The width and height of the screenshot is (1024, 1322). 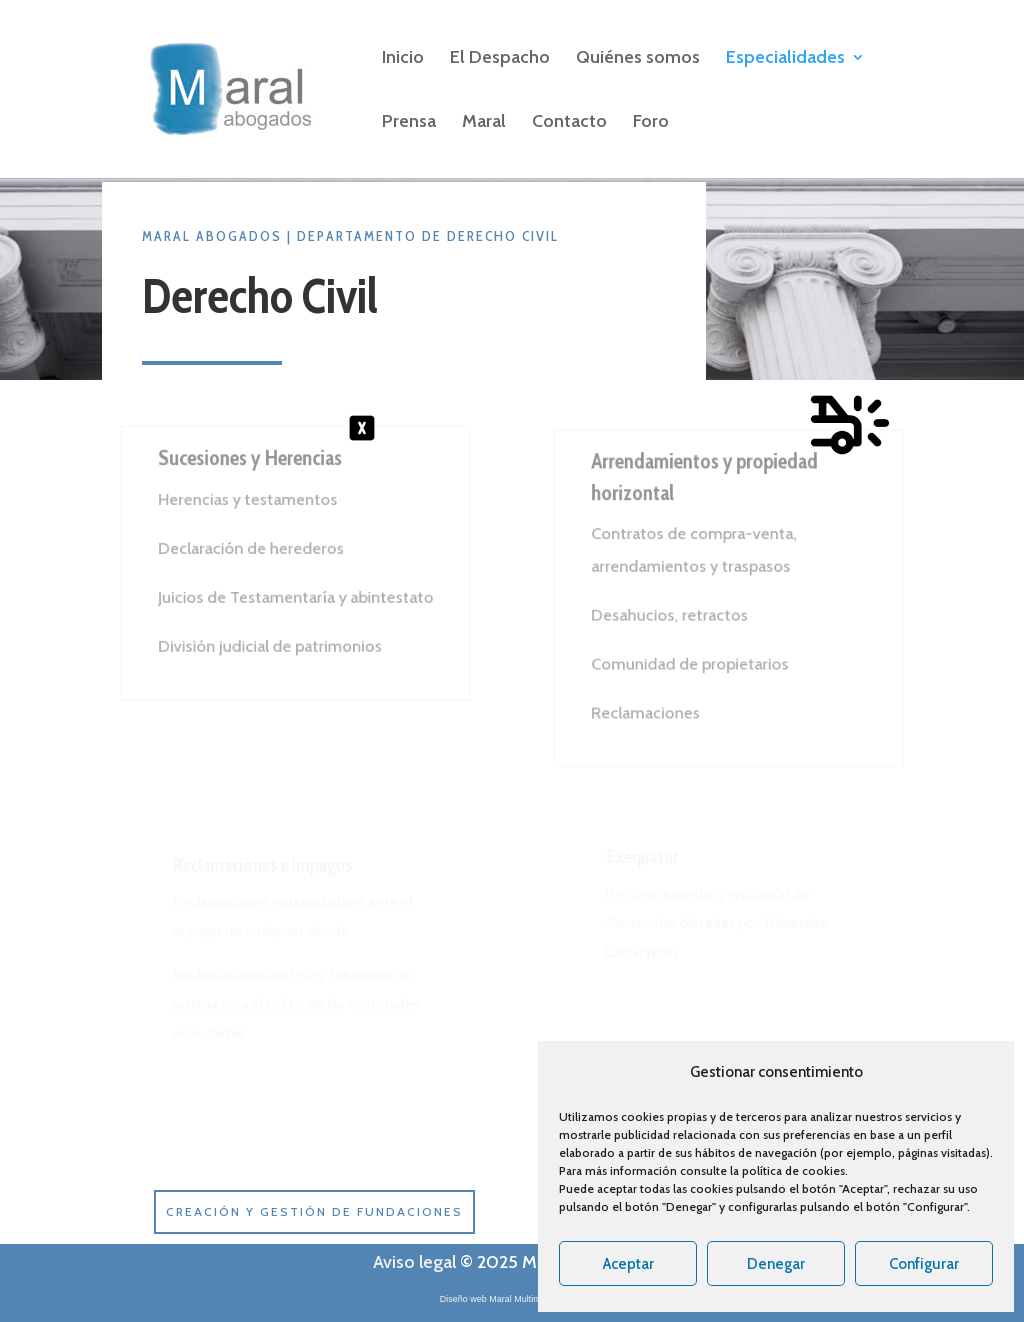 What do you see at coordinates (850, 423) in the screenshot?
I see `report a vehicle accident` at bounding box center [850, 423].